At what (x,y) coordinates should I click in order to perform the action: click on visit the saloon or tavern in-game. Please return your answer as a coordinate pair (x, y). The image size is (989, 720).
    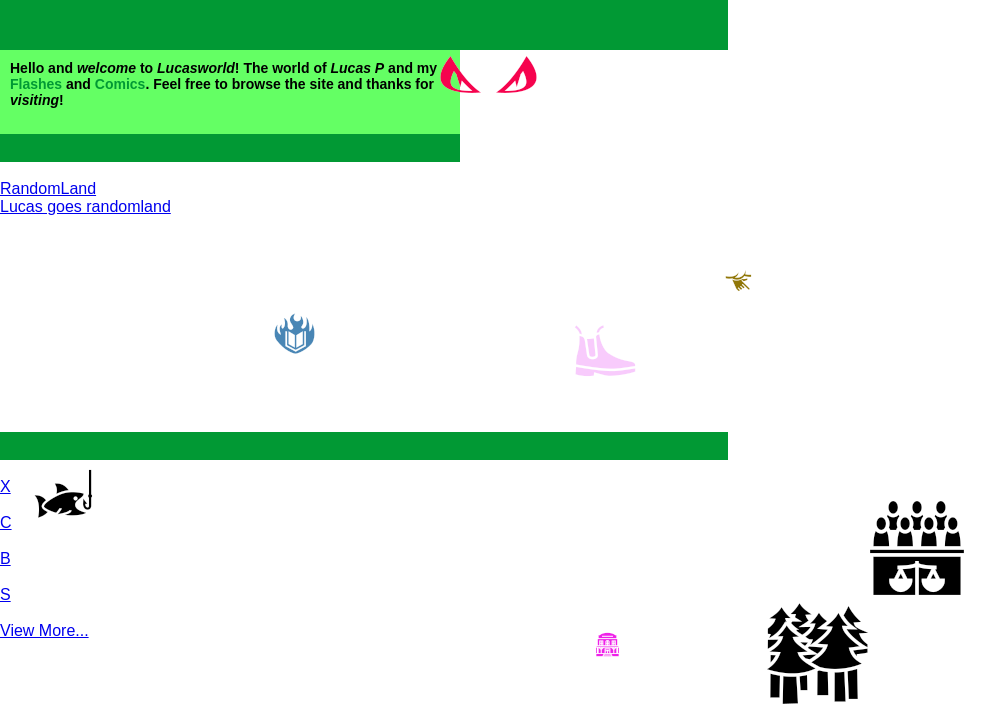
    Looking at the image, I should click on (607, 644).